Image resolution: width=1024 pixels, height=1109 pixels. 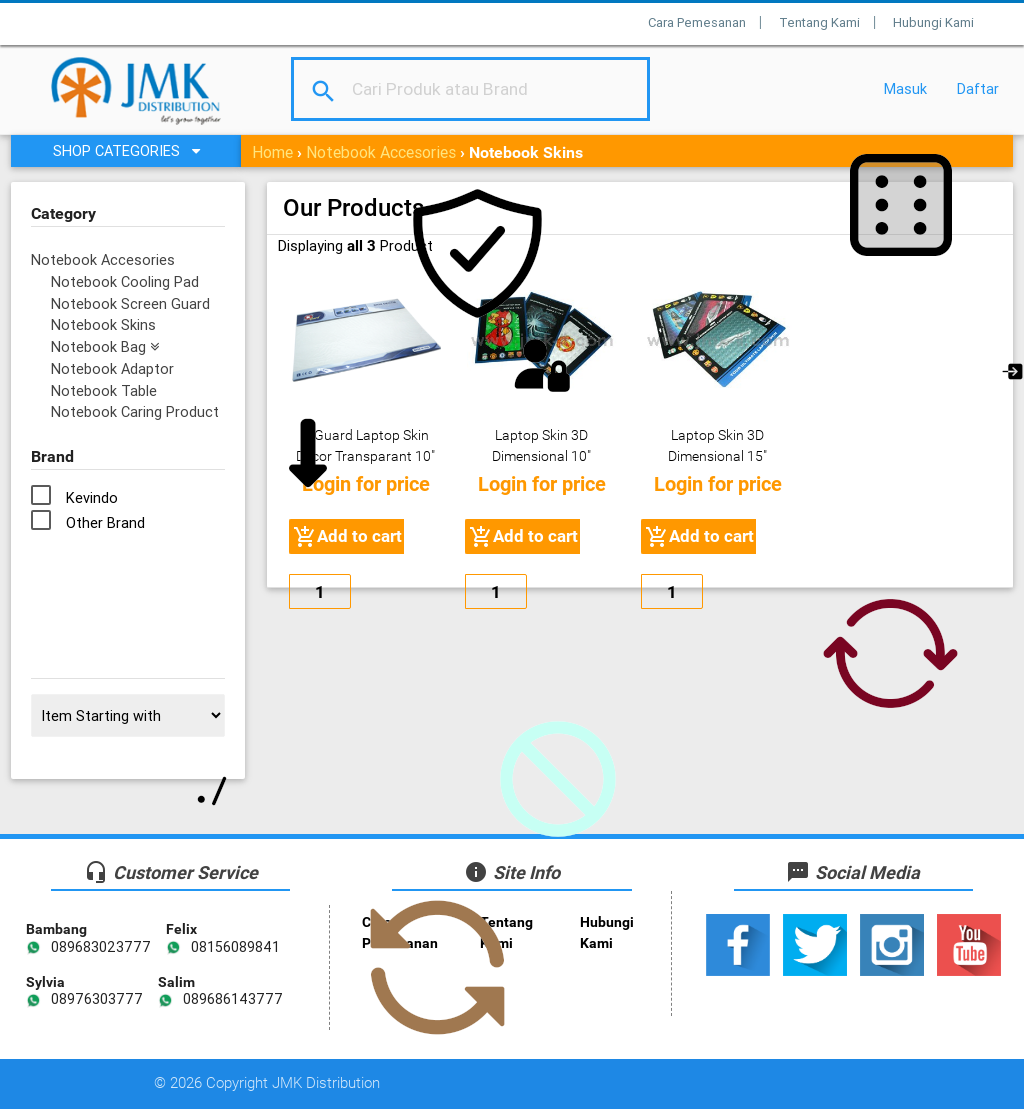 I want to click on indicates a blocked or prohibited action, so click(x=558, y=779).